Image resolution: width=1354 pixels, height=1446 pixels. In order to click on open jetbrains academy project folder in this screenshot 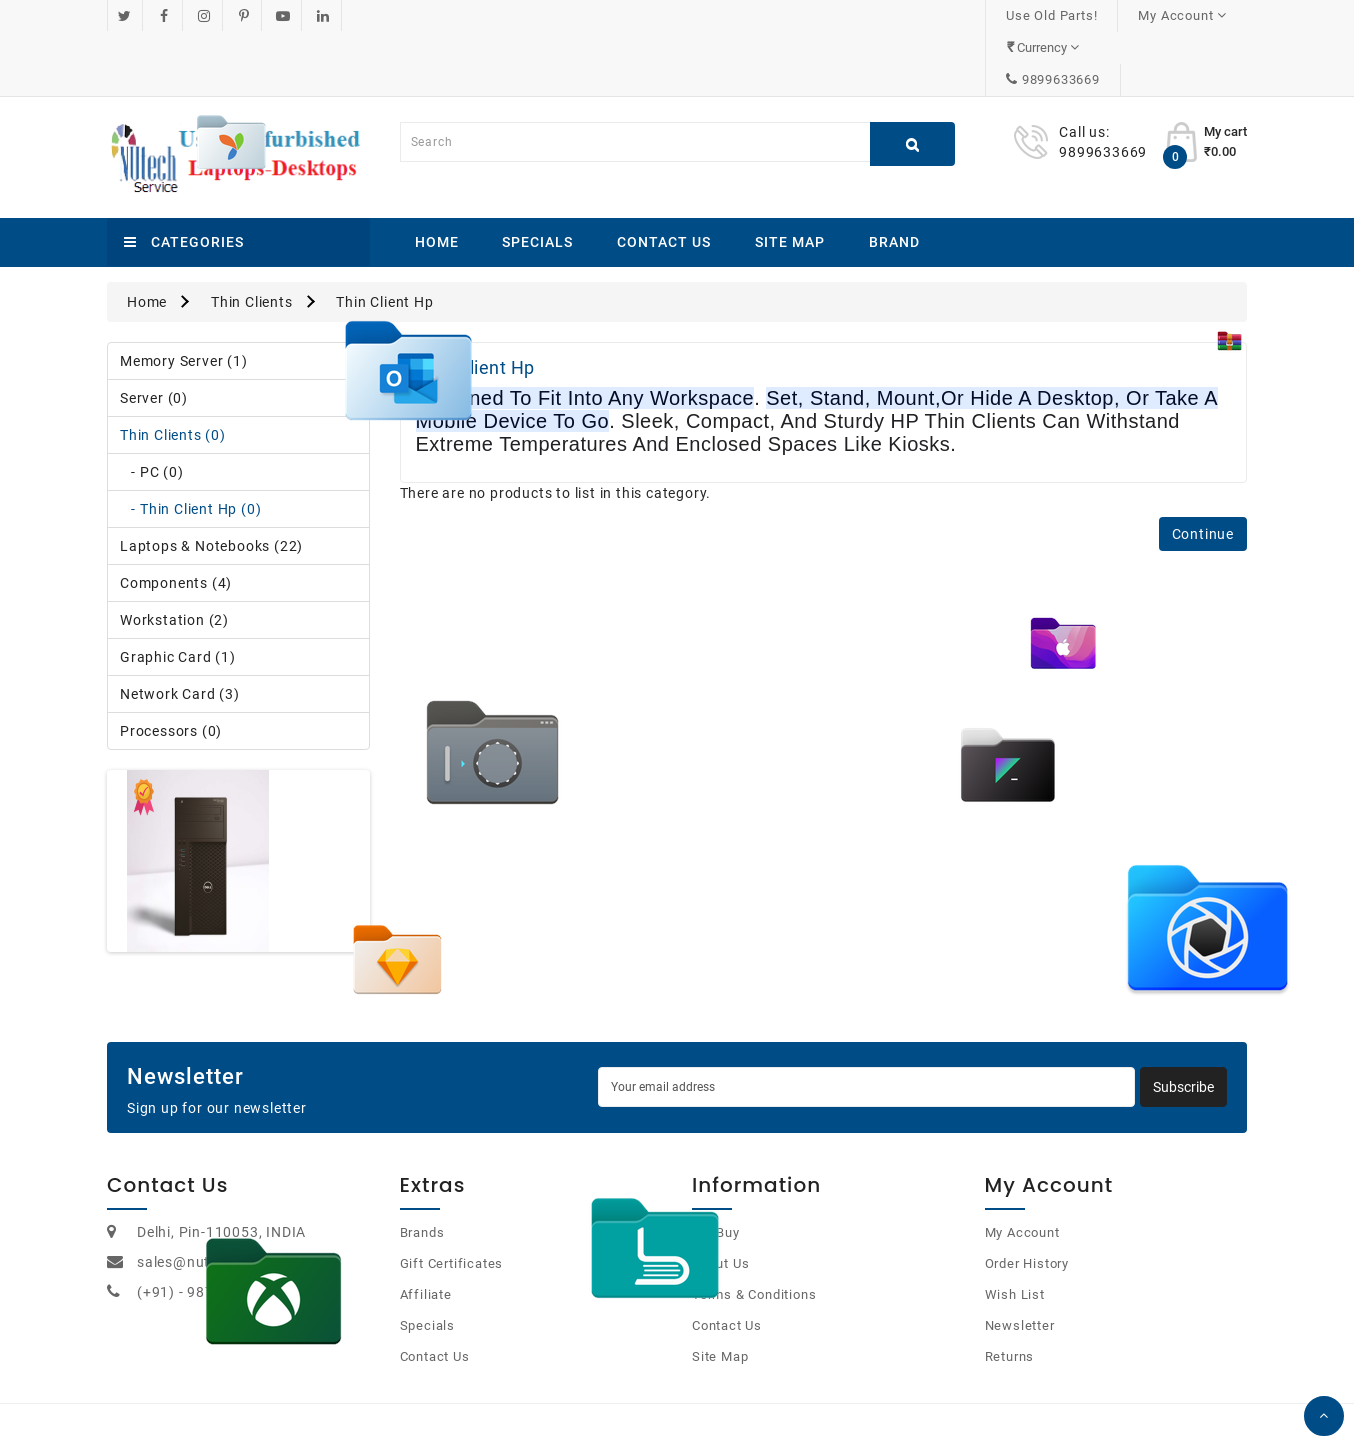, I will do `click(1007, 767)`.